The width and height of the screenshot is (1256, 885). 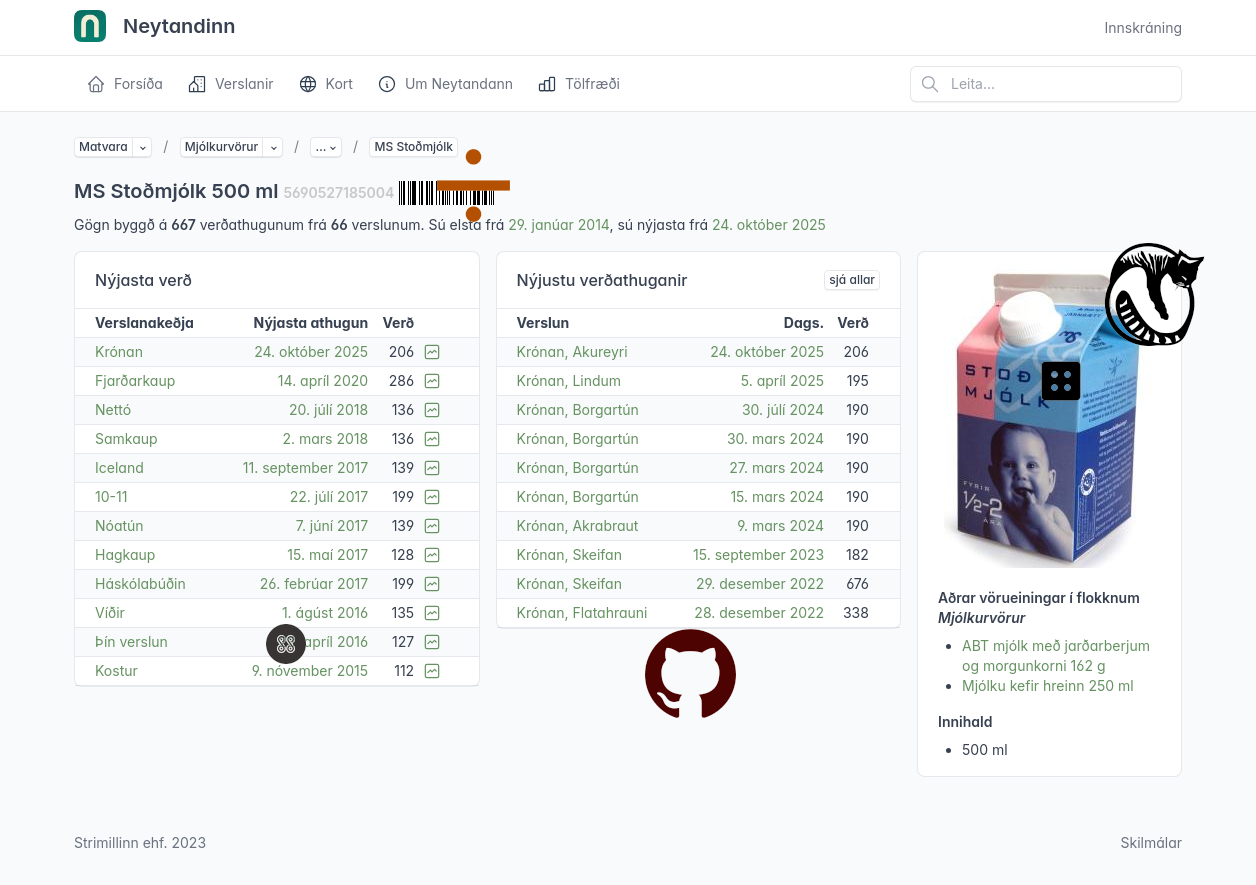 What do you see at coordinates (1154, 294) in the screenshot?
I see `open GNU IceCat browser` at bounding box center [1154, 294].